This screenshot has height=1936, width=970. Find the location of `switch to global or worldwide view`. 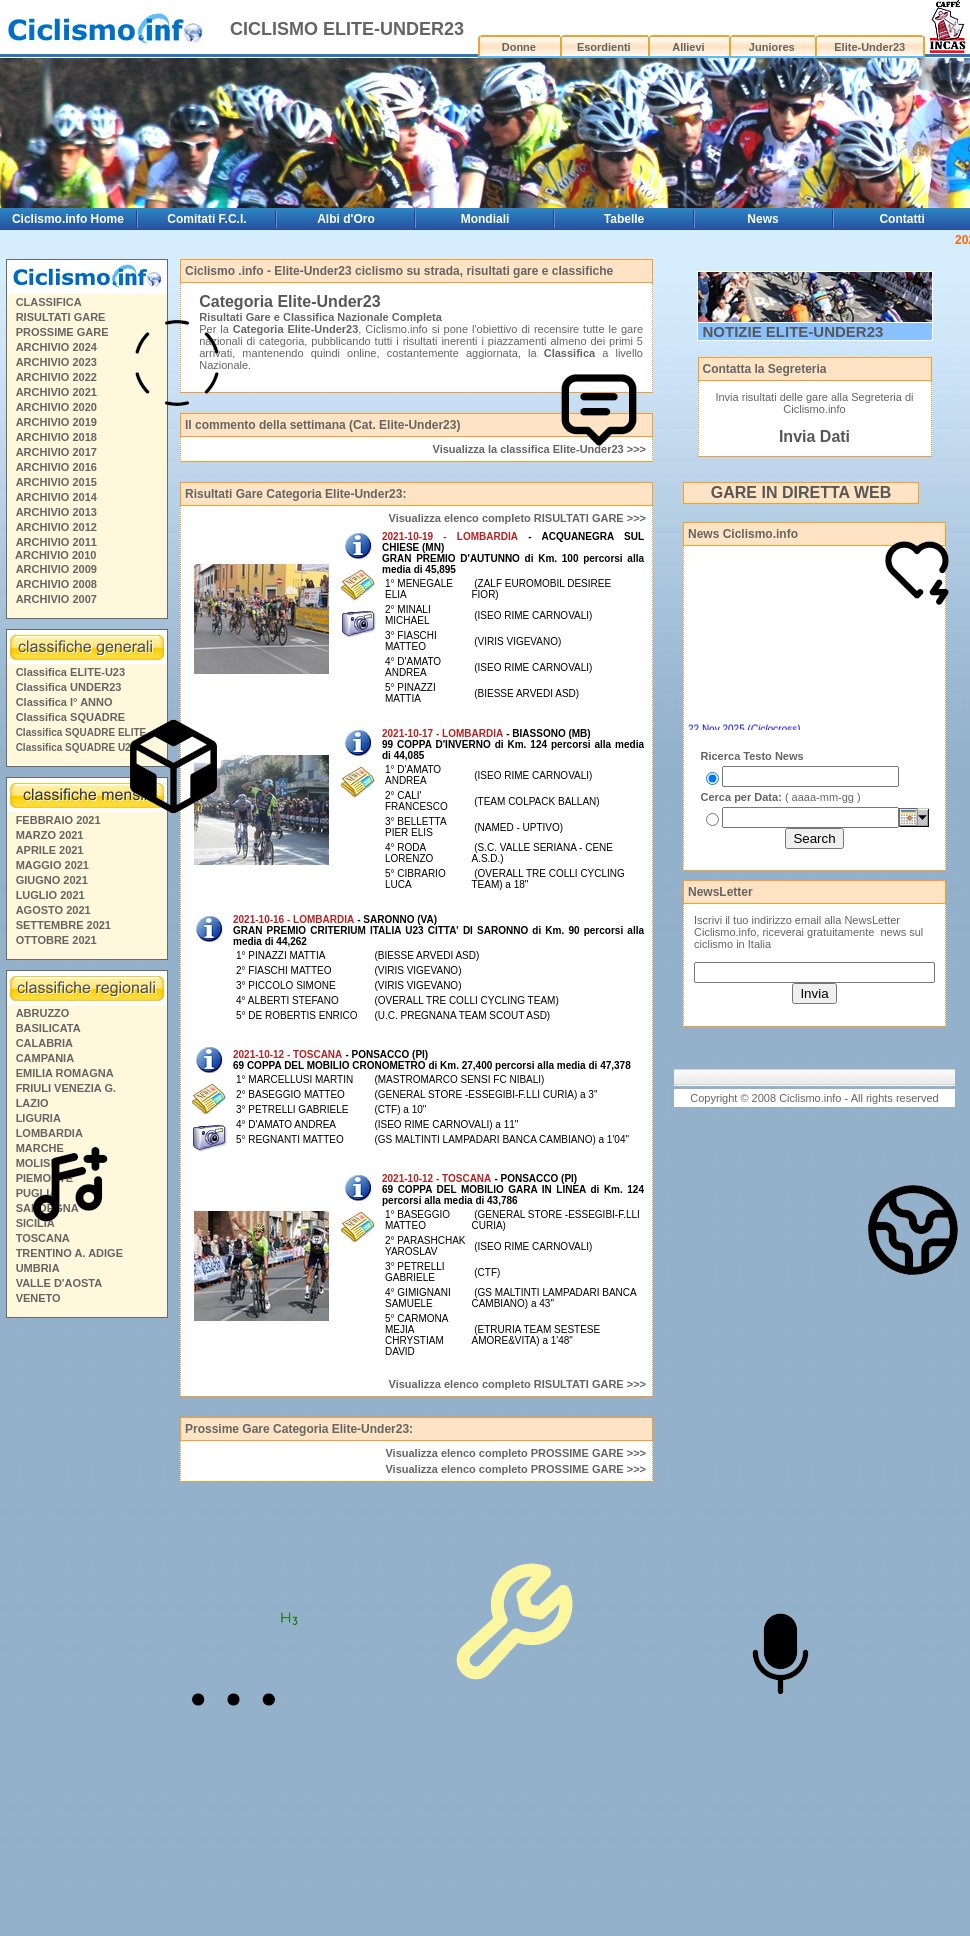

switch to global or worldwide view is located at coordinates (913, 1230).